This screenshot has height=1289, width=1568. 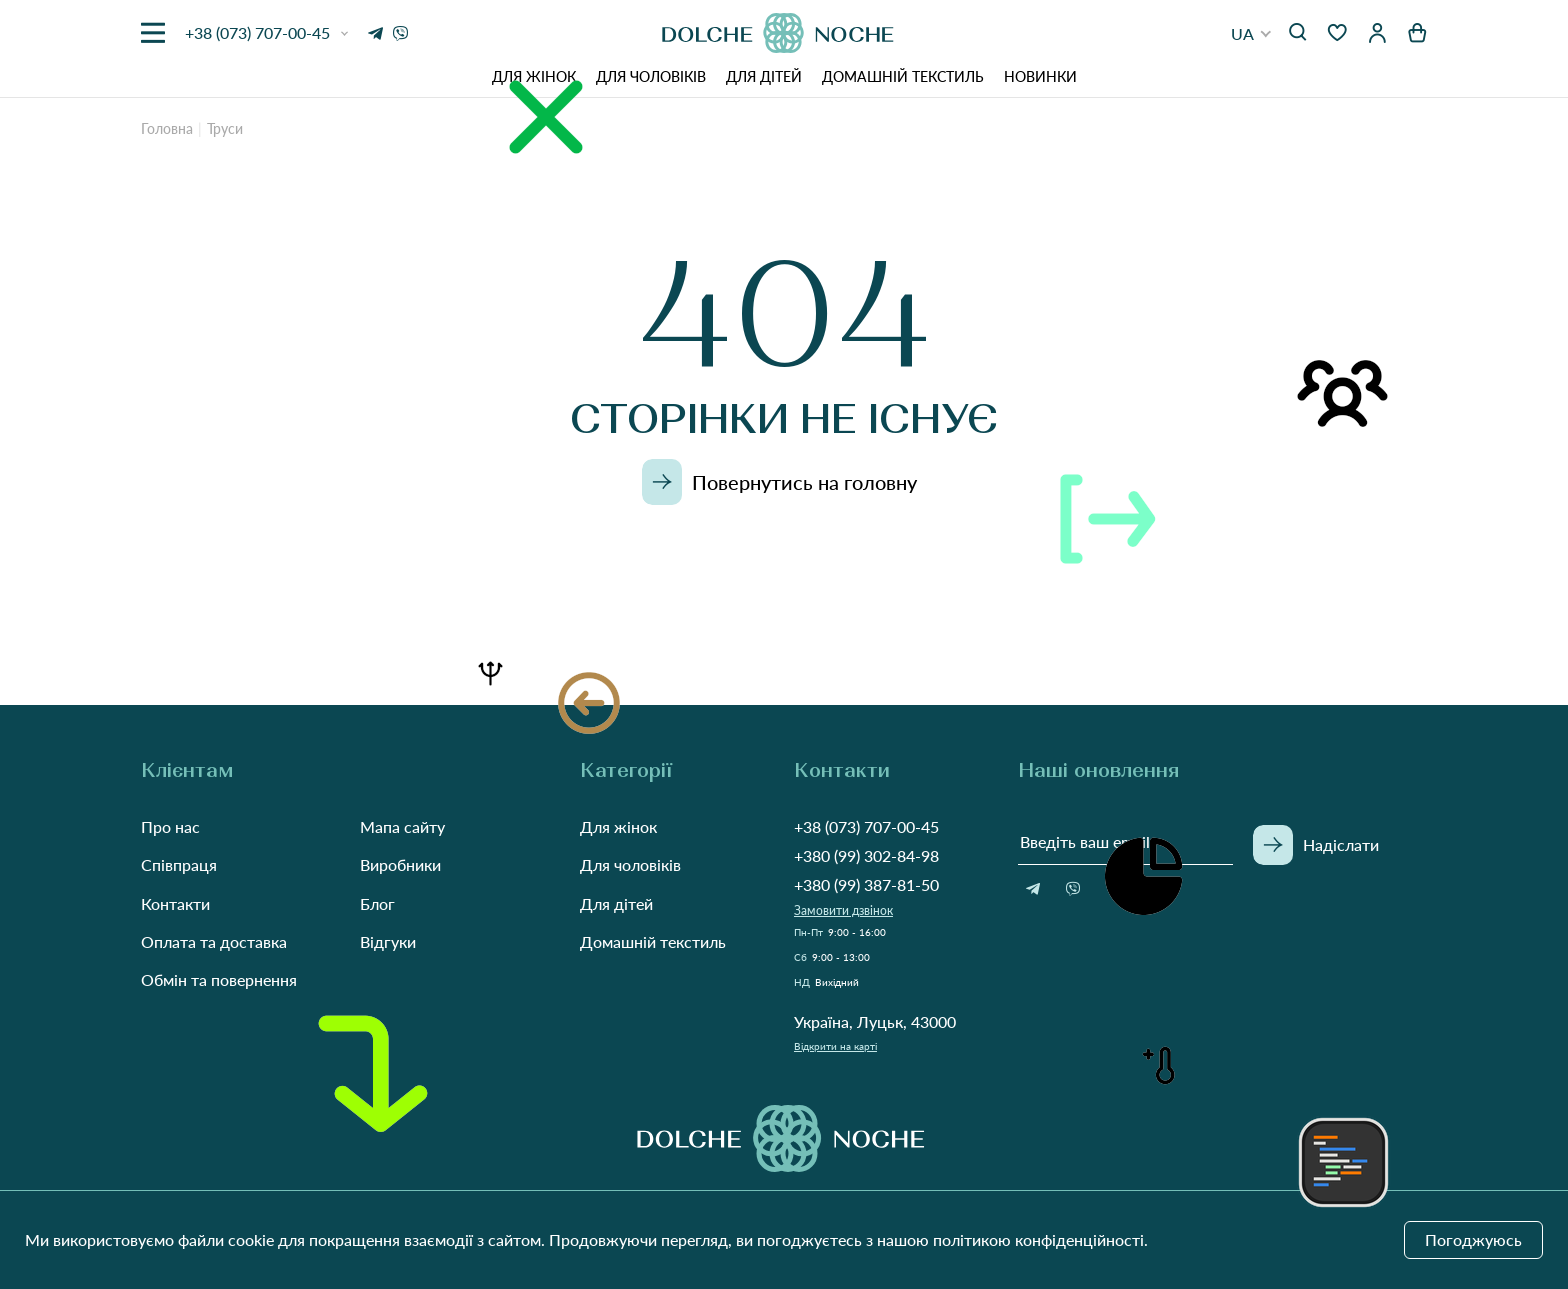 What do you see at coordinates (1343, 1162) in the screenshot?
I see `open software development tools` at bounding box center [1343, 1162].